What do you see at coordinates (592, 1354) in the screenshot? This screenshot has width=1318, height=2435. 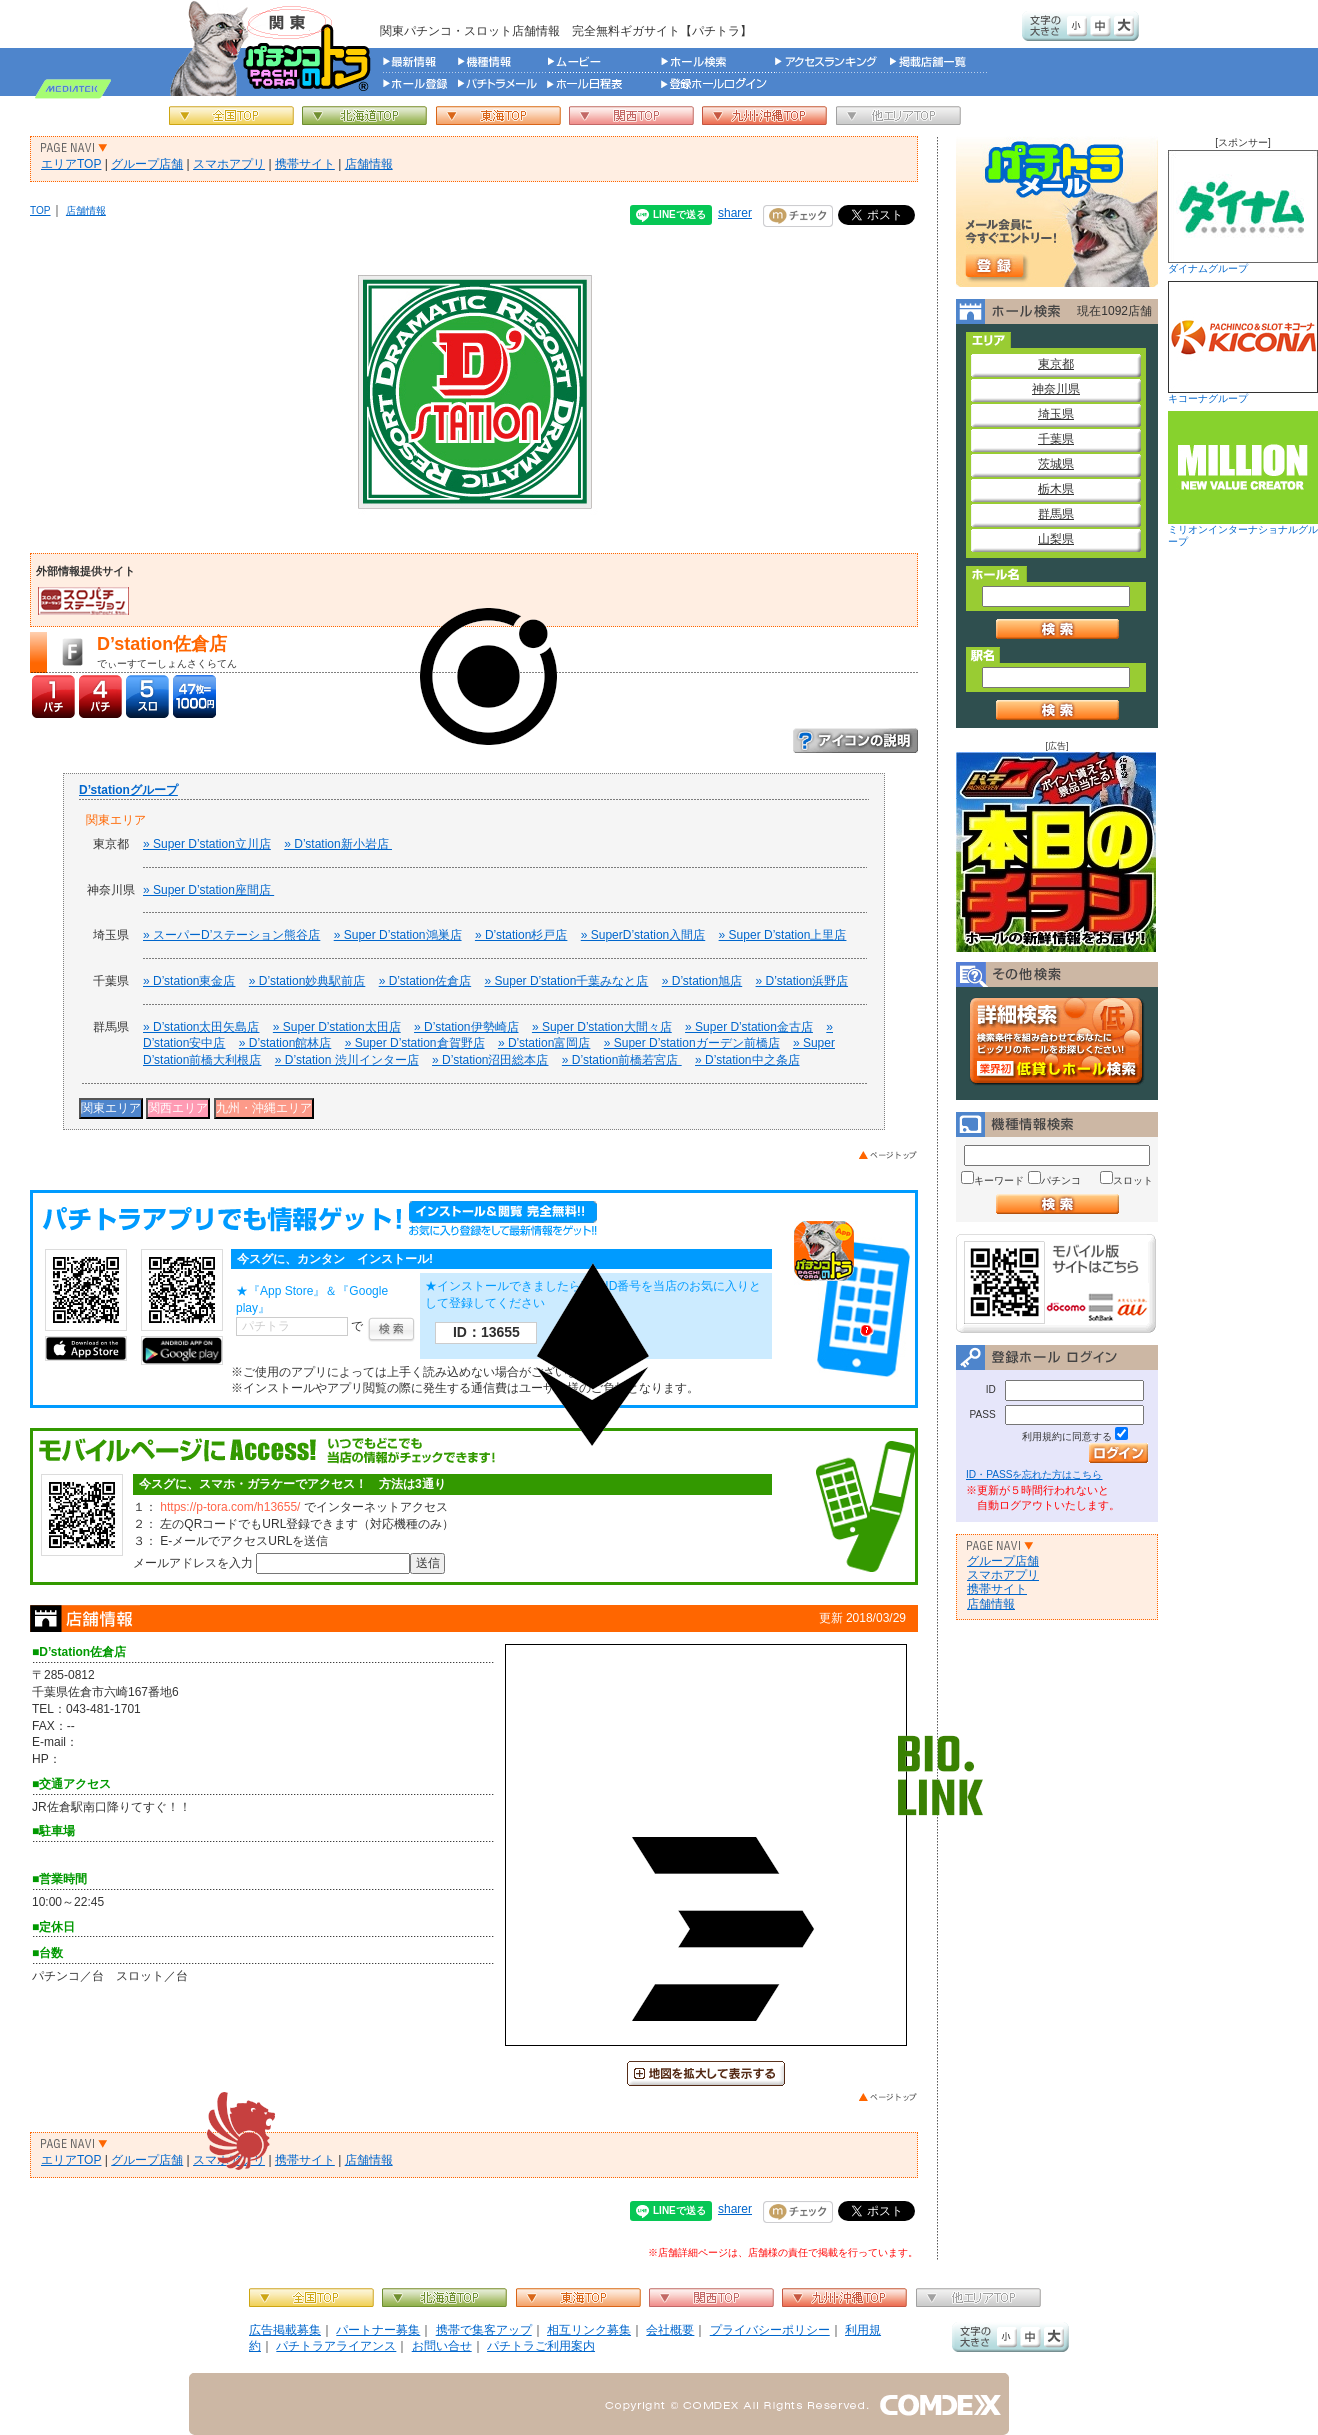 I see `ethereum cryptocurrency logo` at bounding box center [592, 1354].